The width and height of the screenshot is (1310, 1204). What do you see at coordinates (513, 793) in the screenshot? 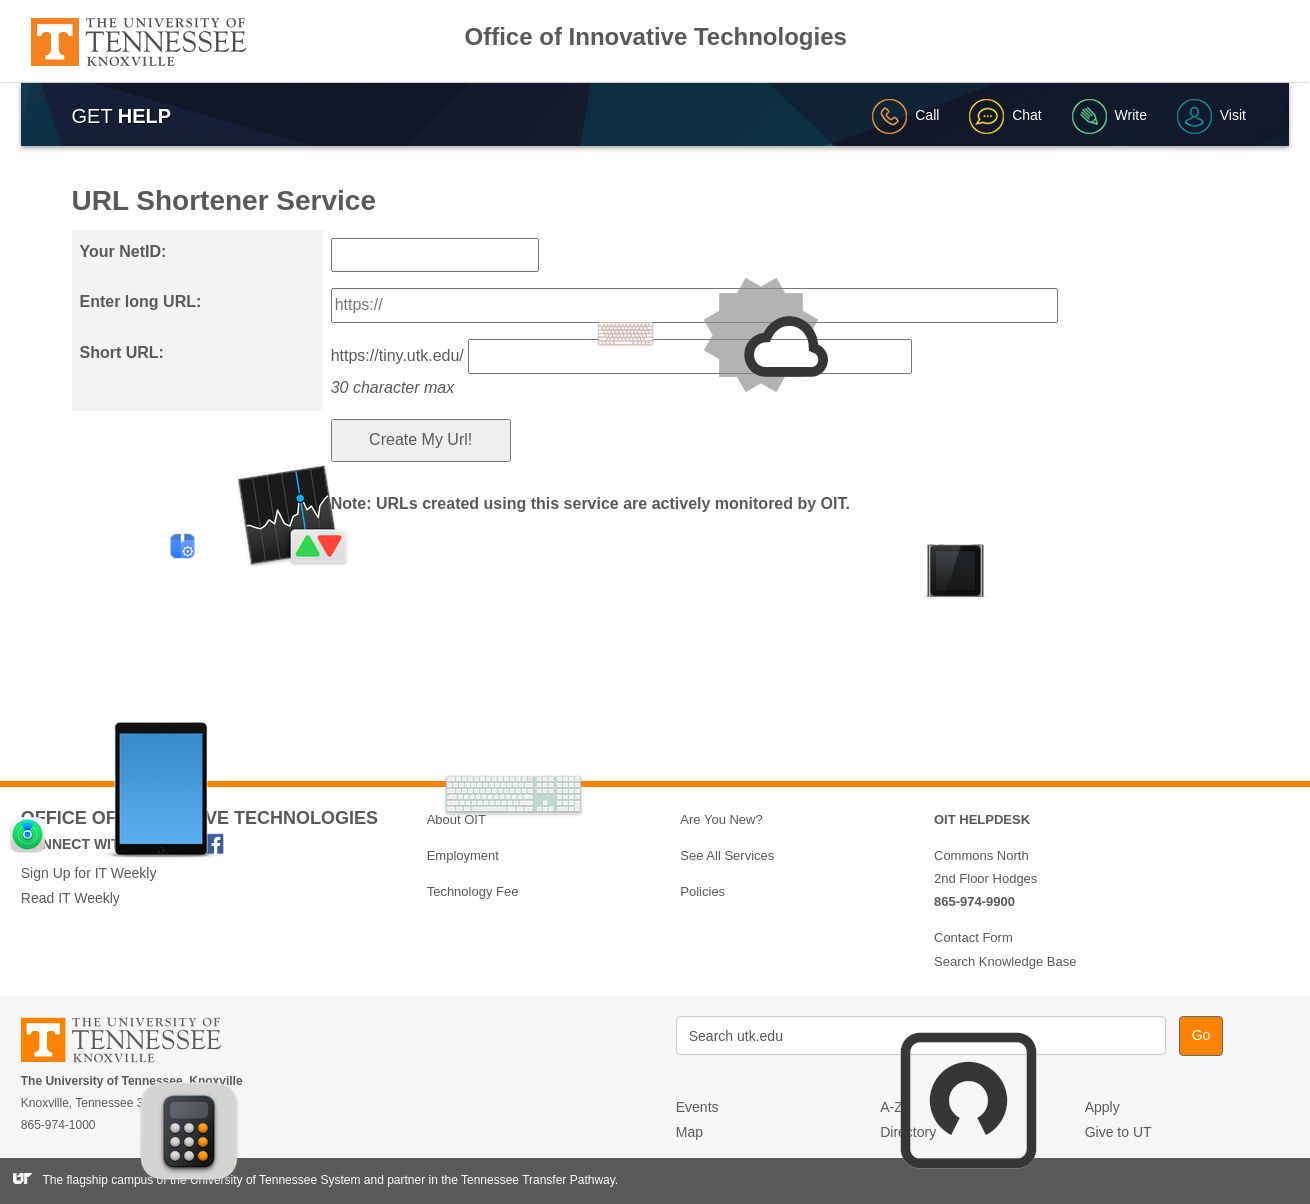
I see `indicates a bluetooth keyboard is connected` at bounding box center [513, 793].